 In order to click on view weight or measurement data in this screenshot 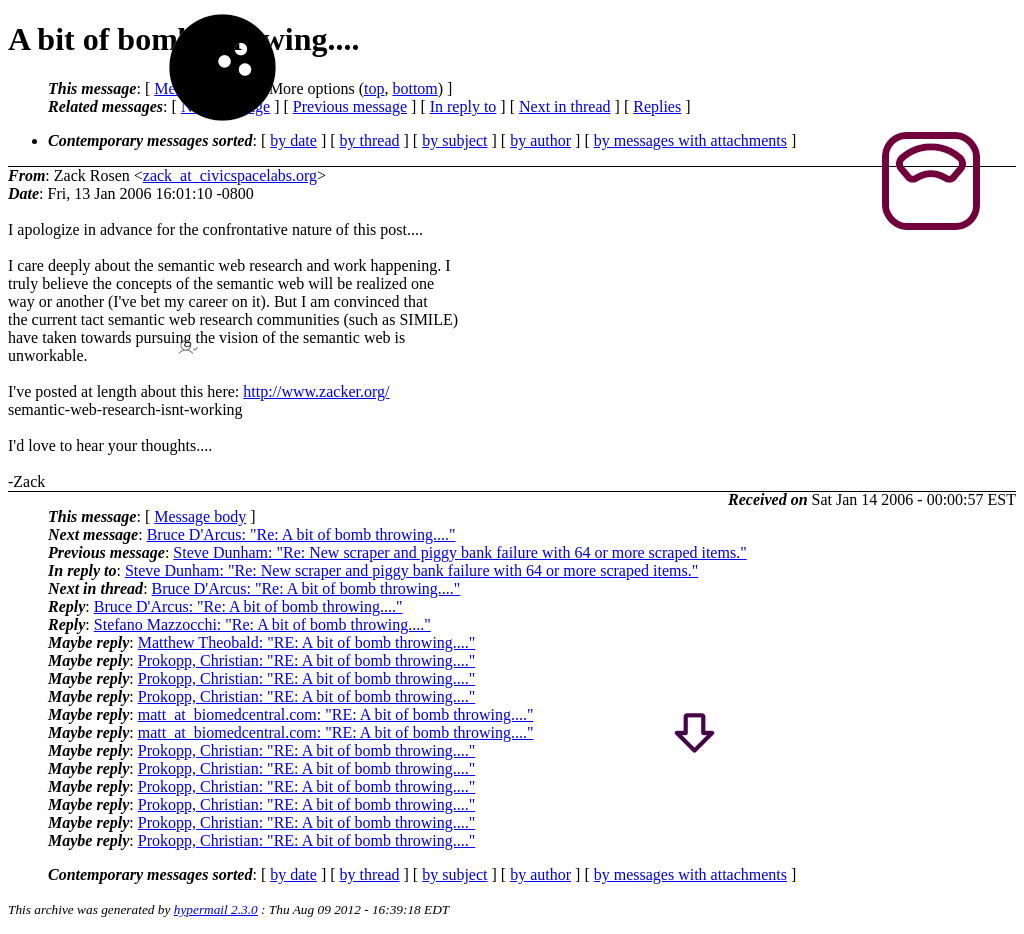, I will do `click(931, 181)`.